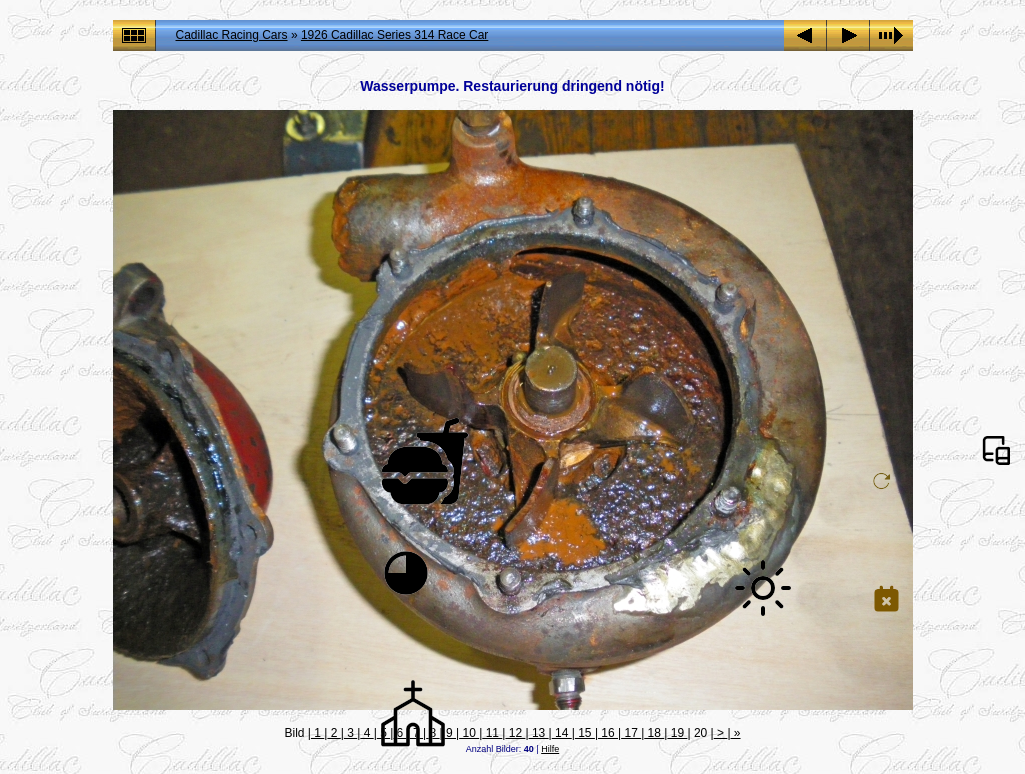 The width and height of the screenshot is (1025, 774). I want to click on browse nearby fast food restaurants, so click(425, 461).